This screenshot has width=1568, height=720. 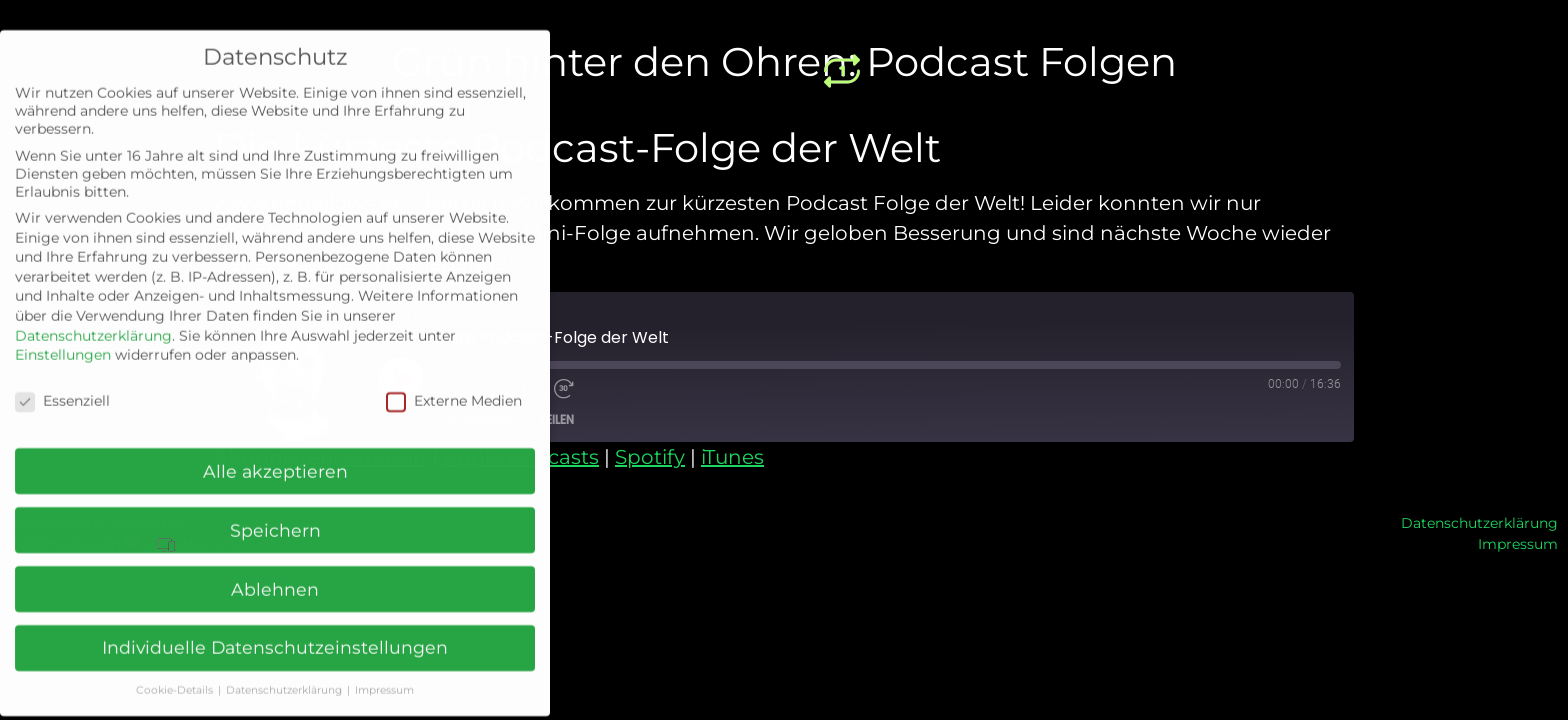 What do you see at coordinates (166, 545) in the screenshot?
I see `manage connected devices` at bounding box center [166, 545].